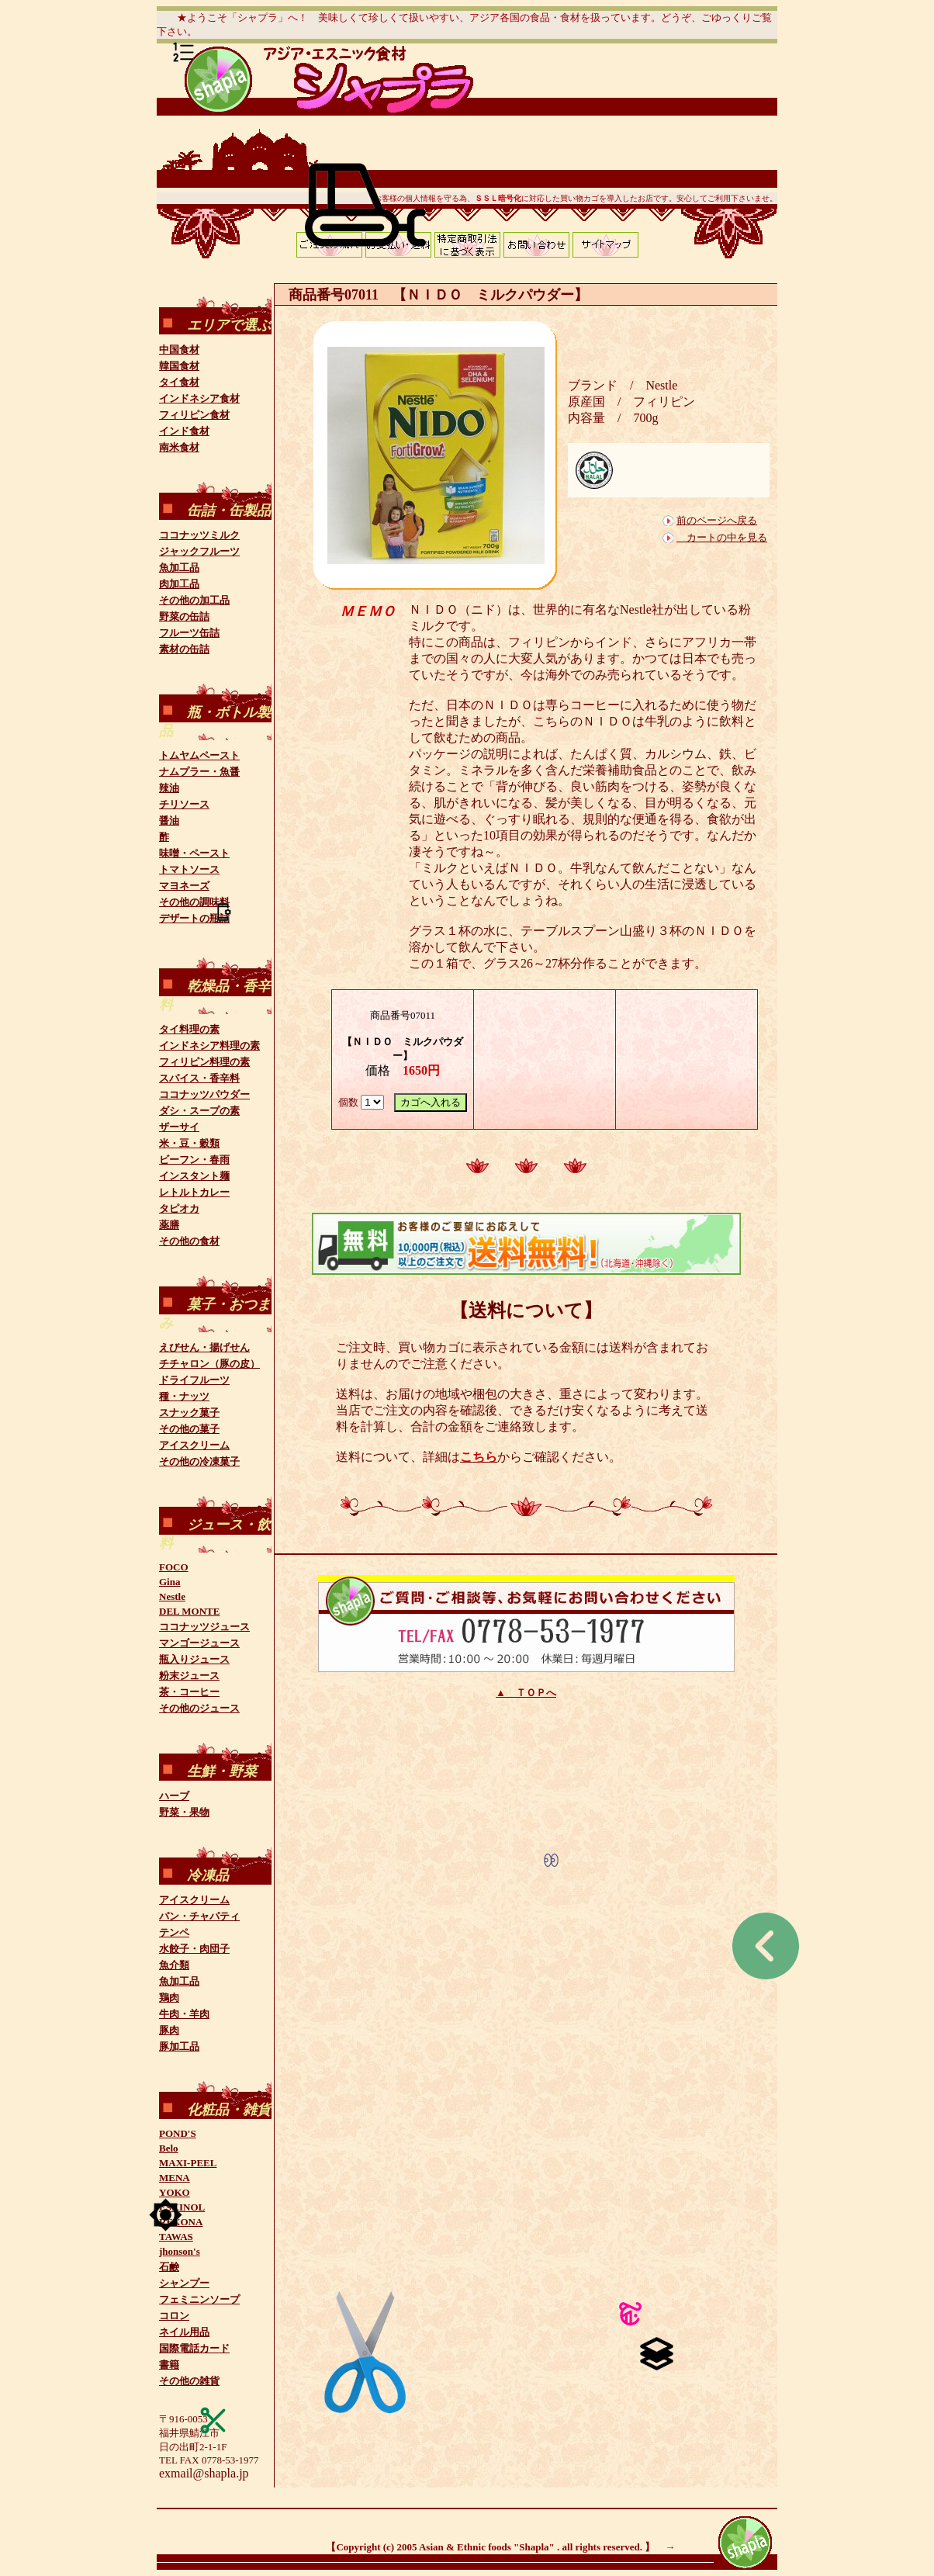 The height and width of the screenshot is (2576, 934). What do you see at coordinates (213, 2420) in the screenshot?
I see `cut selected content` at bounding box center [213, 2420].